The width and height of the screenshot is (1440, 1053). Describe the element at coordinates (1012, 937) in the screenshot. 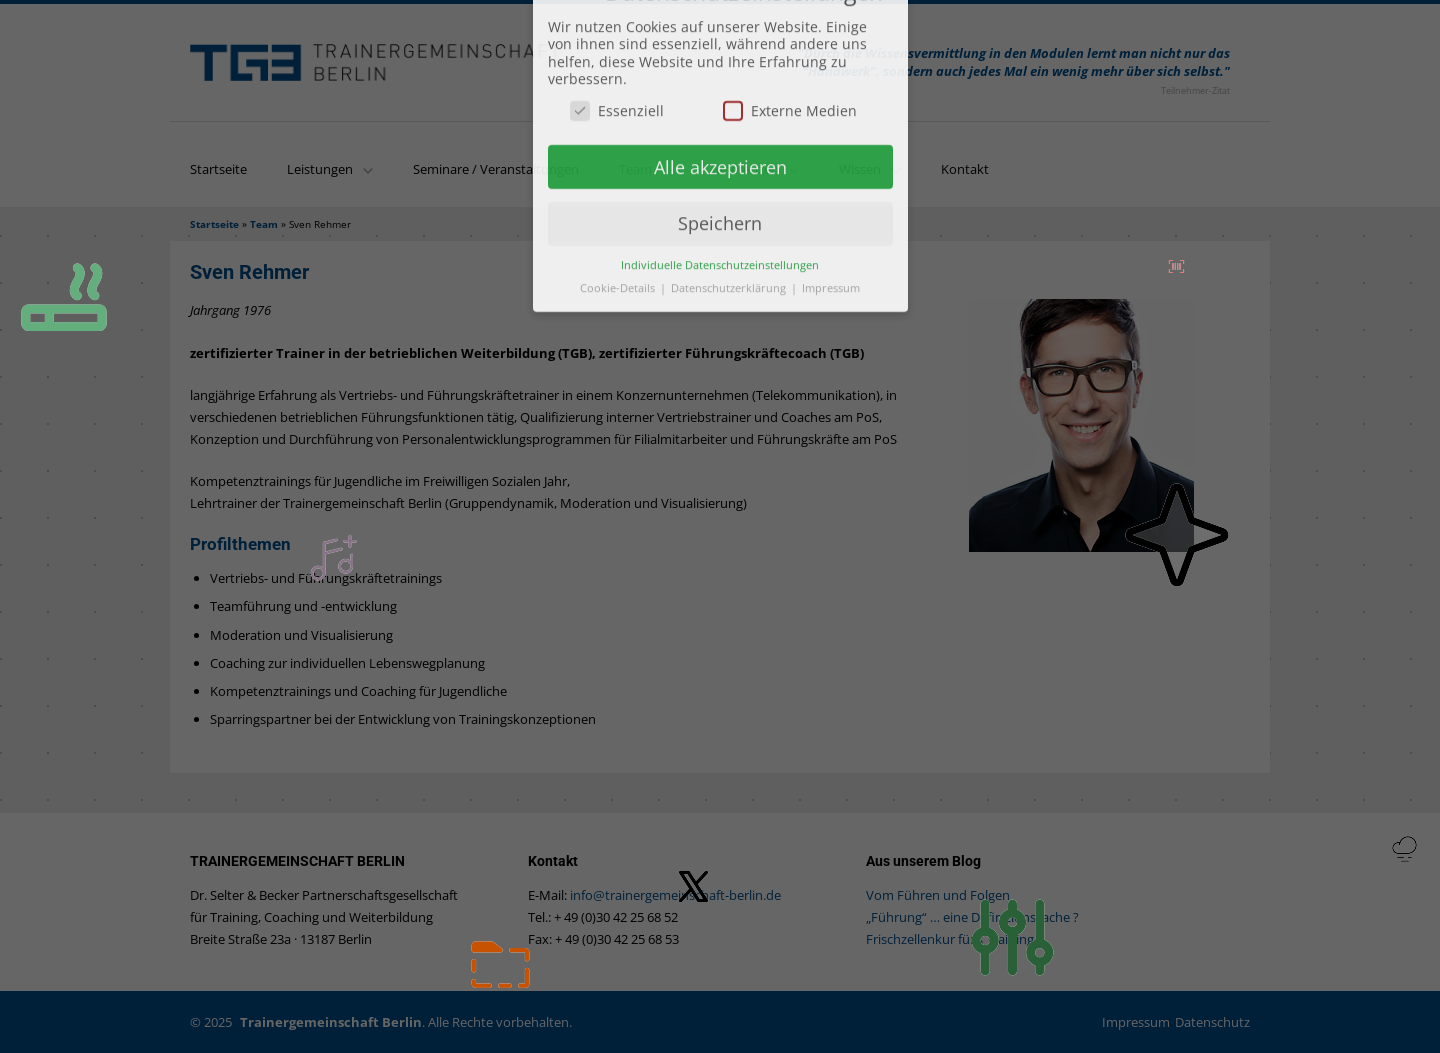

I see `adjust settings or preferences` at that location.